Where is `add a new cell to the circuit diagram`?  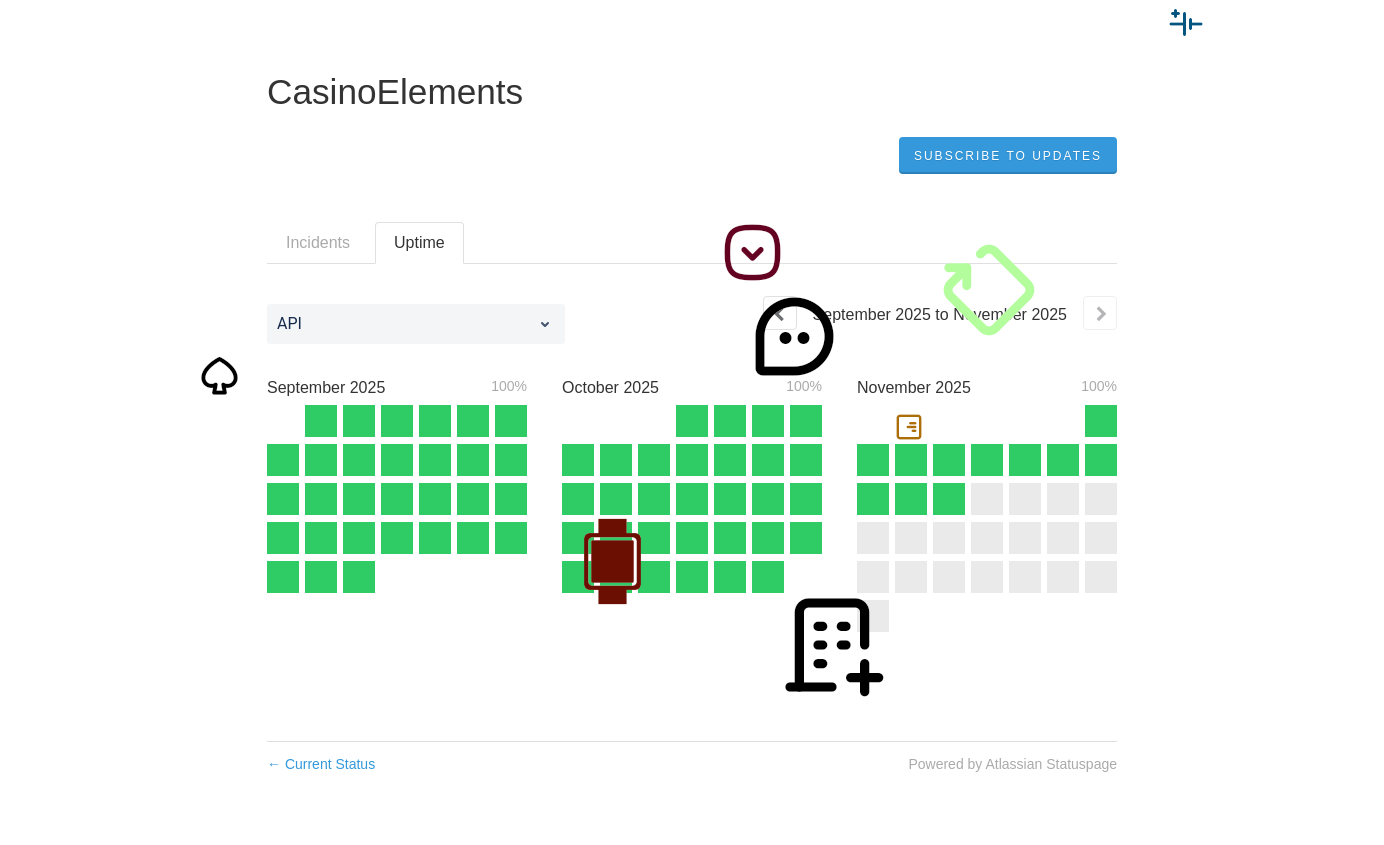
add a new cell to the circuit diagram is located at coordinates (1186, 24).